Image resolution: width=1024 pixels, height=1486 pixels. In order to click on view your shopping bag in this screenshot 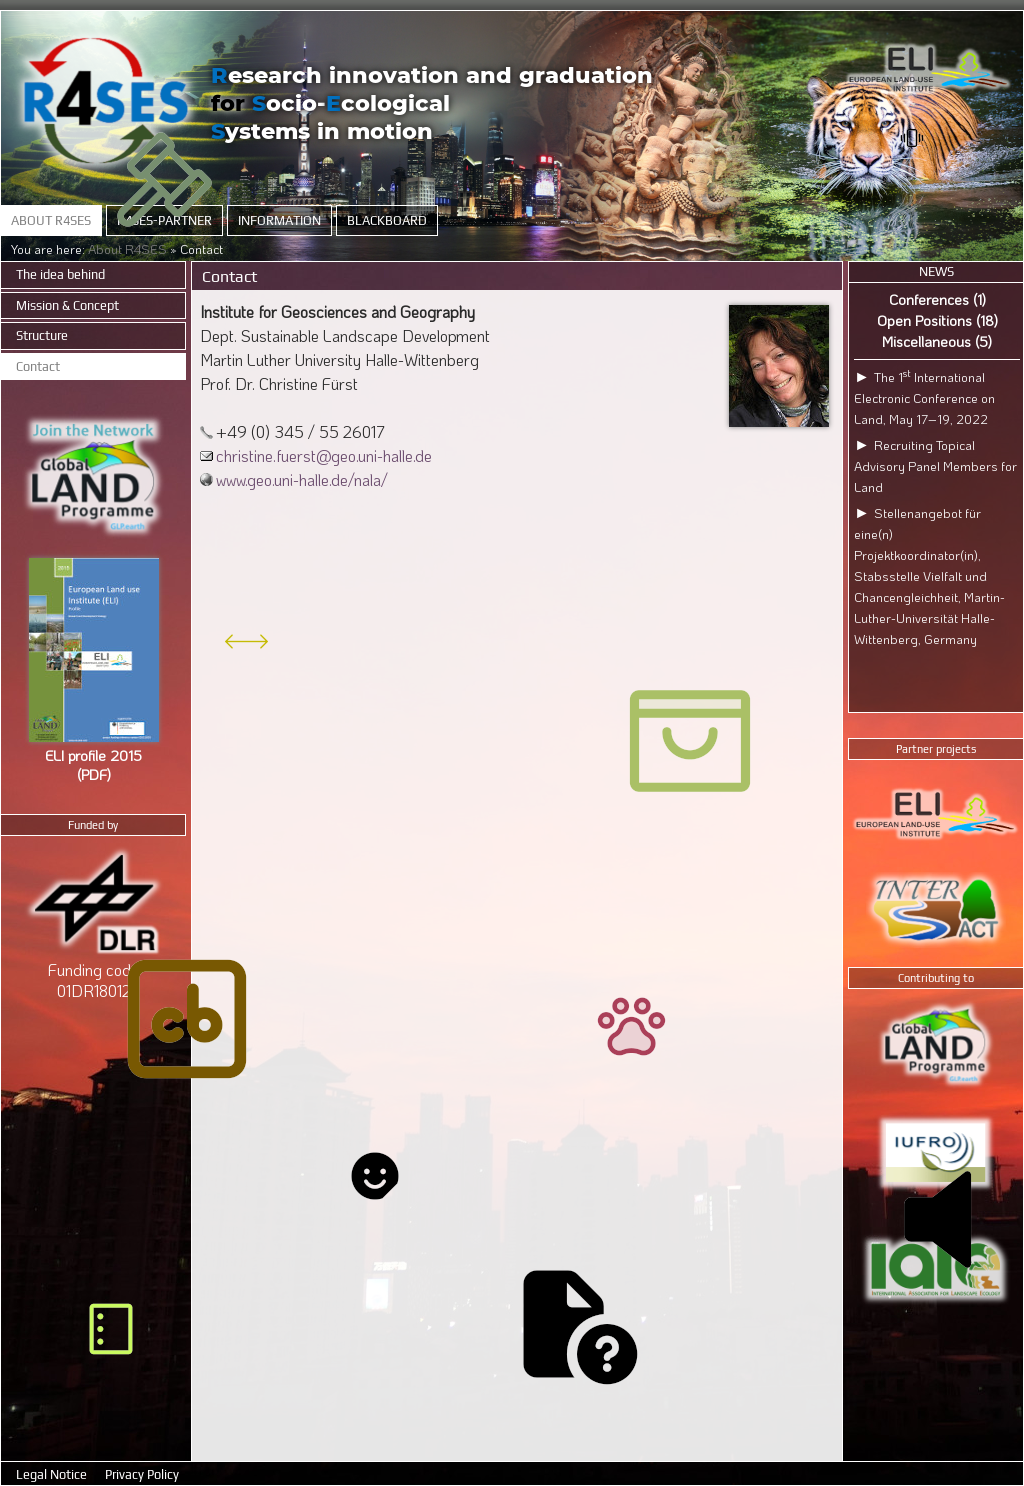, I will do `click(690, 741)`.